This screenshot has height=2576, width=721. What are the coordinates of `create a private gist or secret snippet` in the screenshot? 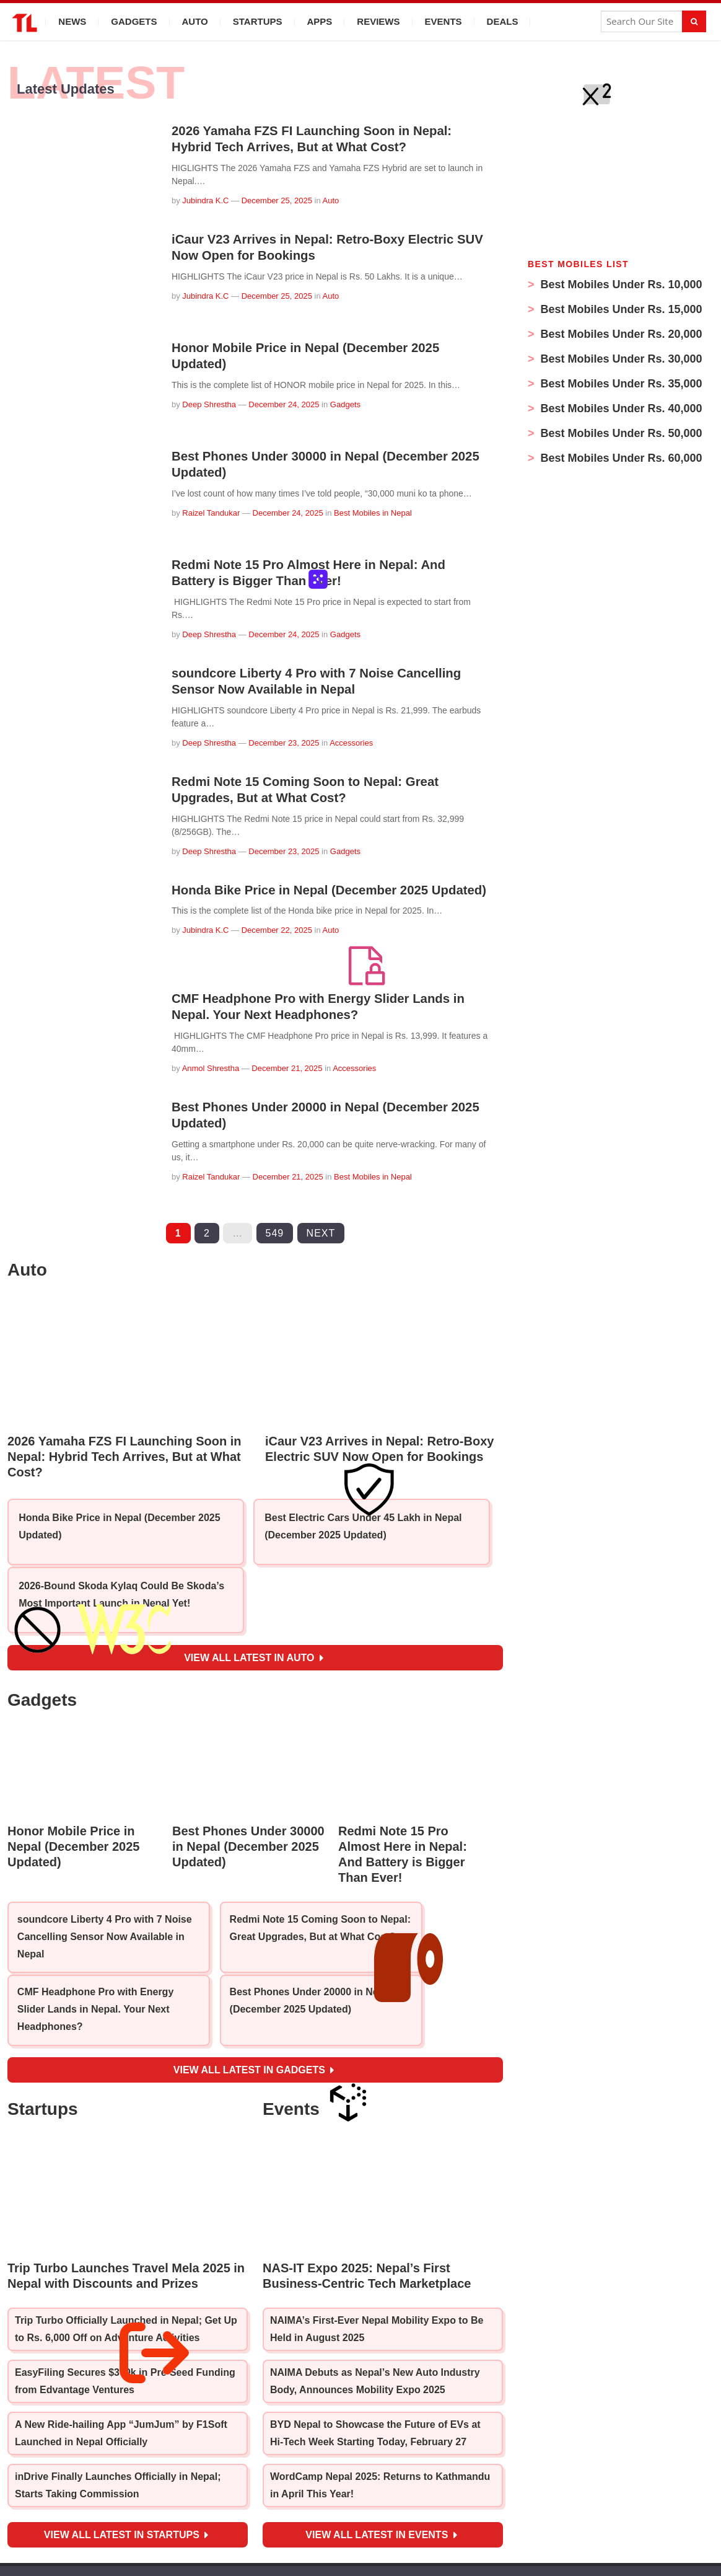 It's located at (365, 966).